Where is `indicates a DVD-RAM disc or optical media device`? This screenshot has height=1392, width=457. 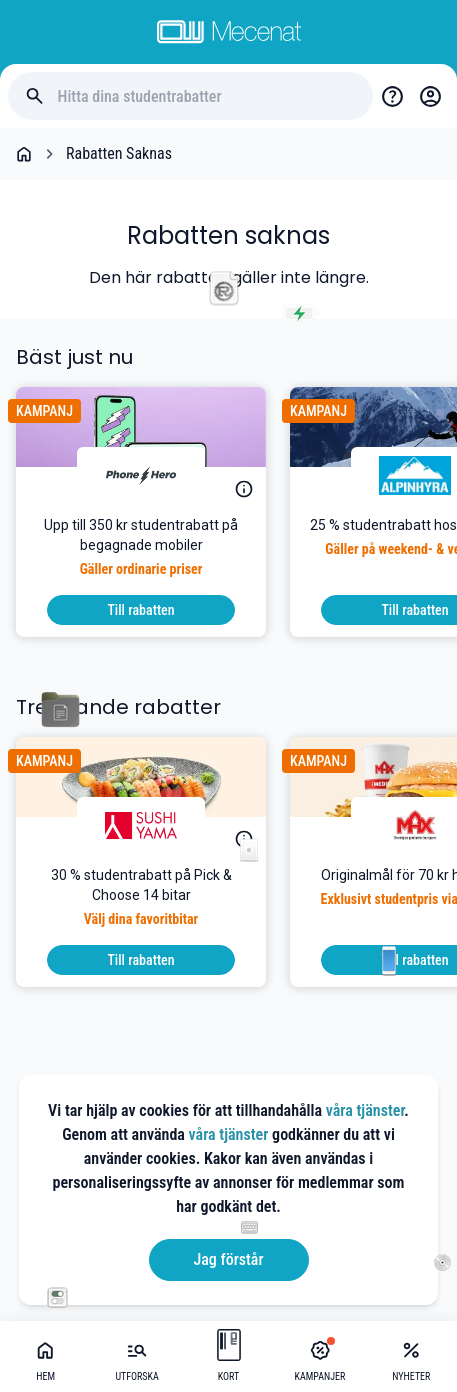
indicates a DVD-RAM disc or optical media device is located at coordinates (442, 1262).